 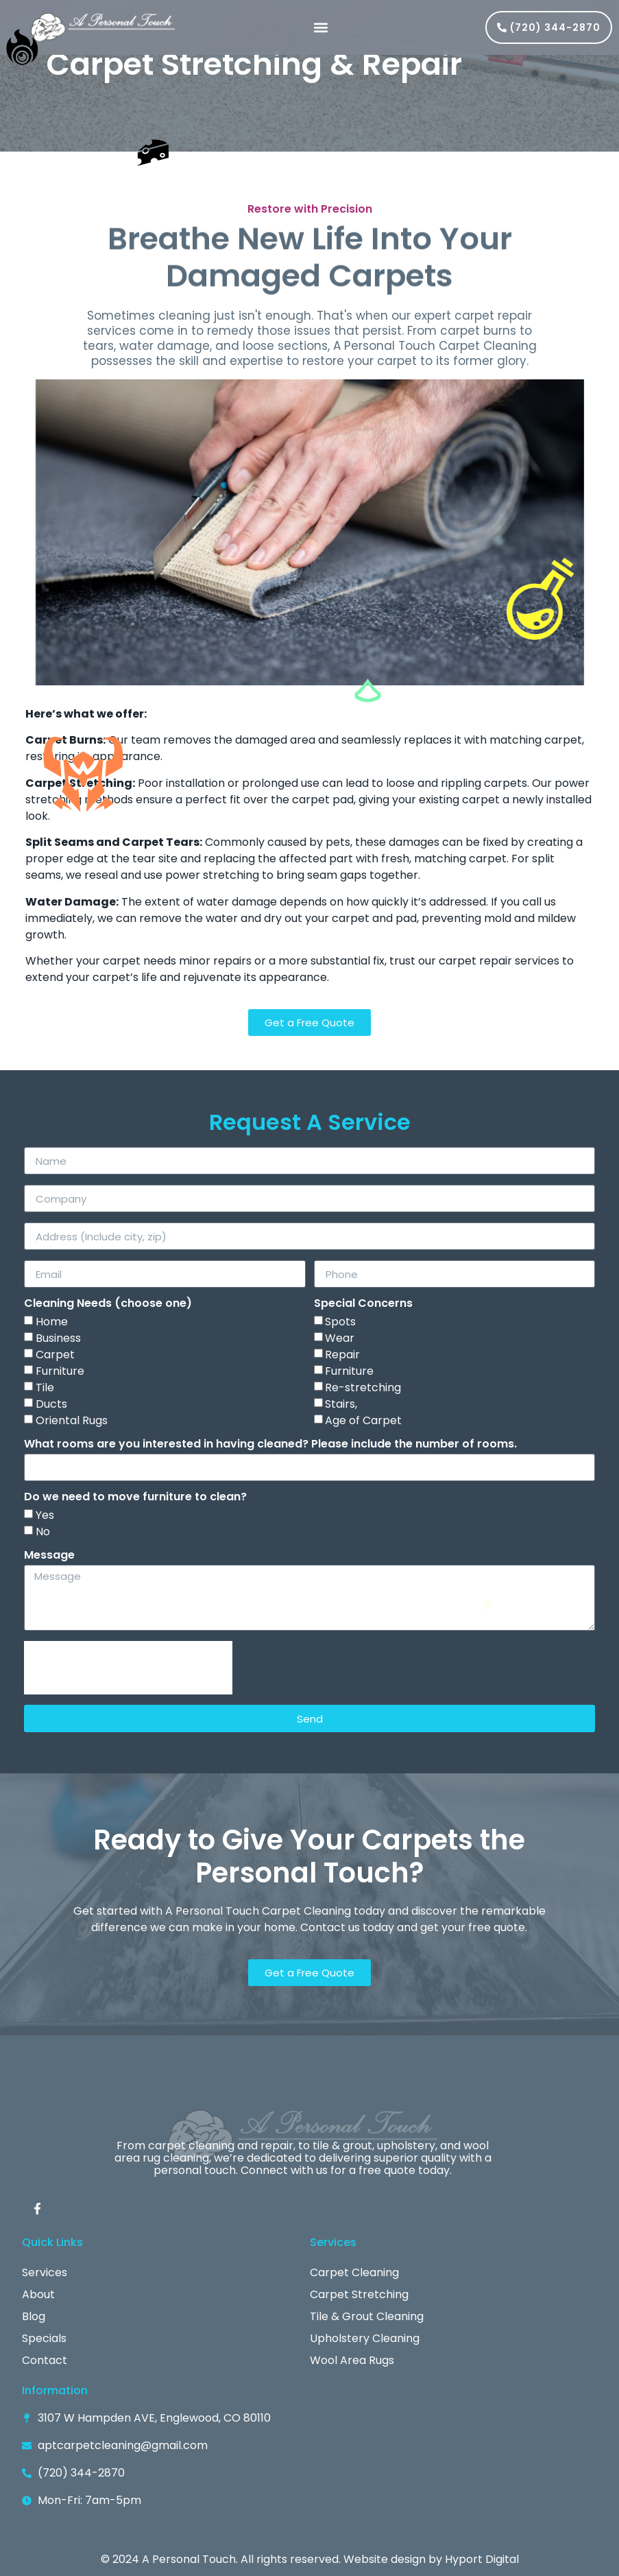 What do you see at coordinates (542, 598) in the screenshot?
I see `use a health or mana potion` at bounding box center [542, 598].